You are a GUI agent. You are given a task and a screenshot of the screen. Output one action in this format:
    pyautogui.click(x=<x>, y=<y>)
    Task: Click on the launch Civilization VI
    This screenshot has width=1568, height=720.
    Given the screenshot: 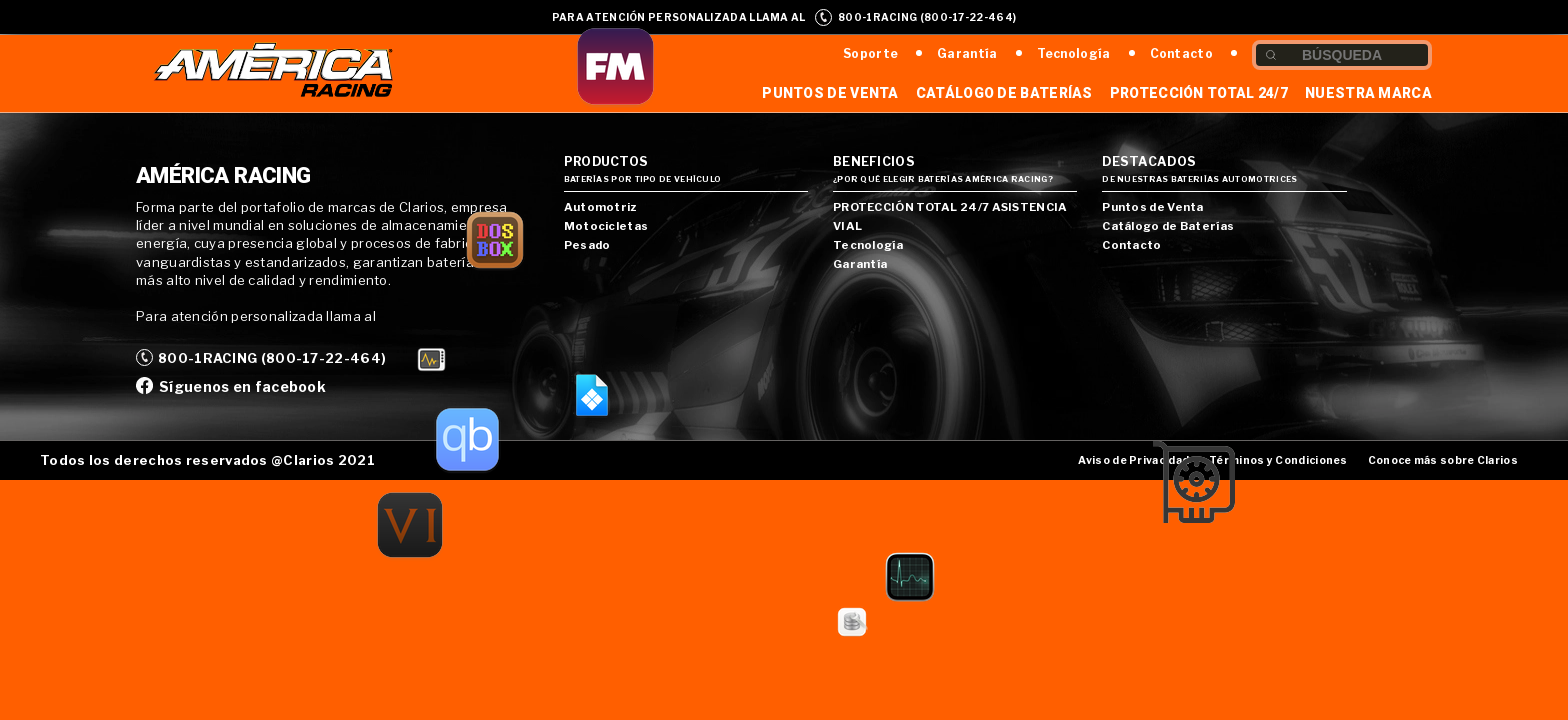 What is the action you would take?
    pyautogui.click(x=410, y=525)
    